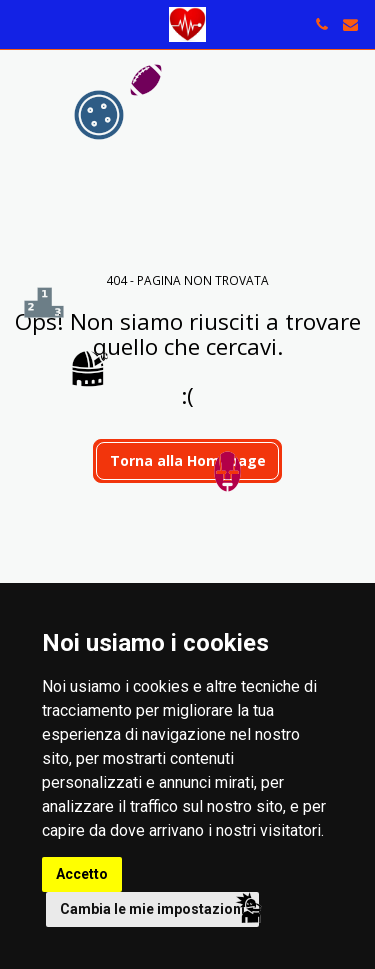 The width and height of the screenshot is (375, 969). I want to click on view leaderboard rankings, so click(44, 298).